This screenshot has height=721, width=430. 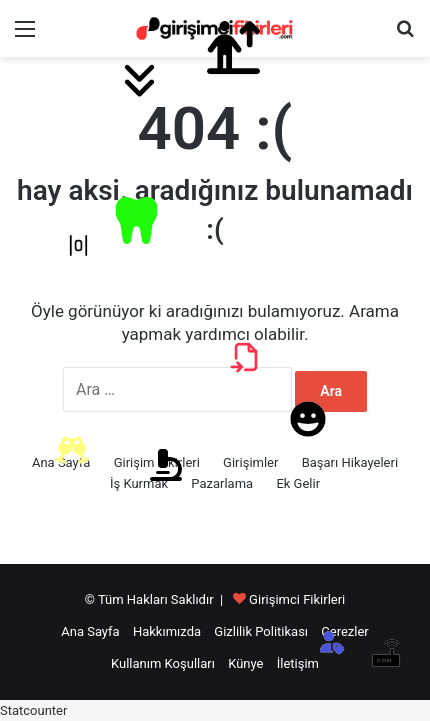 What do you see at coordinates (166, 465) in the screenshot?
I see `access scientific or laboratory tools` at bounding box center [166, 465].